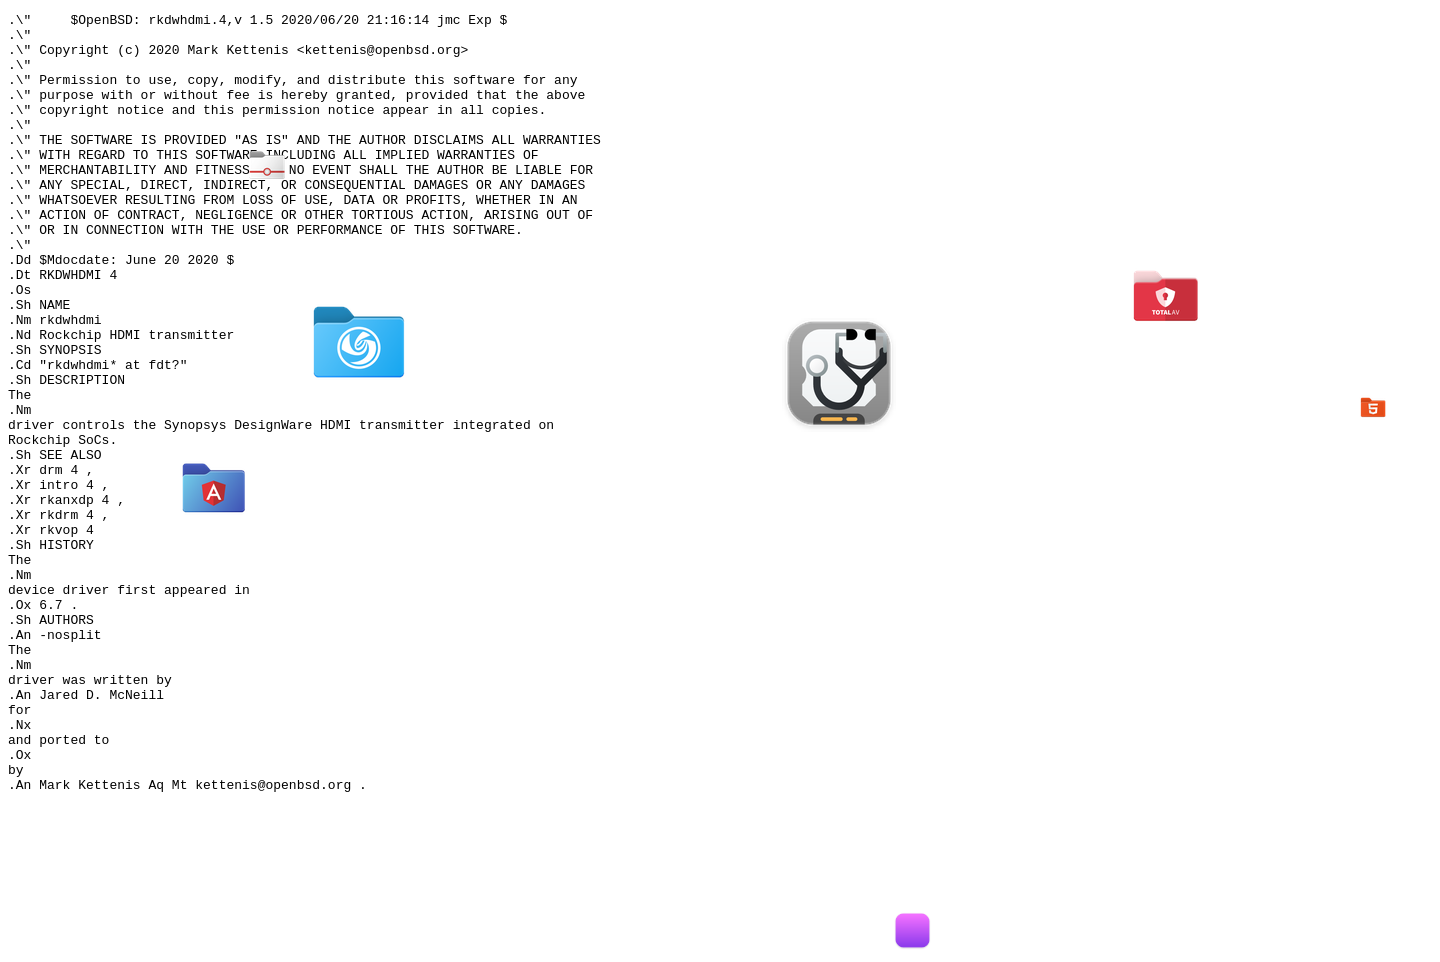 Image resolution: width=1440 pixels, height=962 pixels. I want to click on open deepin OS system folder, so click(358, 344).